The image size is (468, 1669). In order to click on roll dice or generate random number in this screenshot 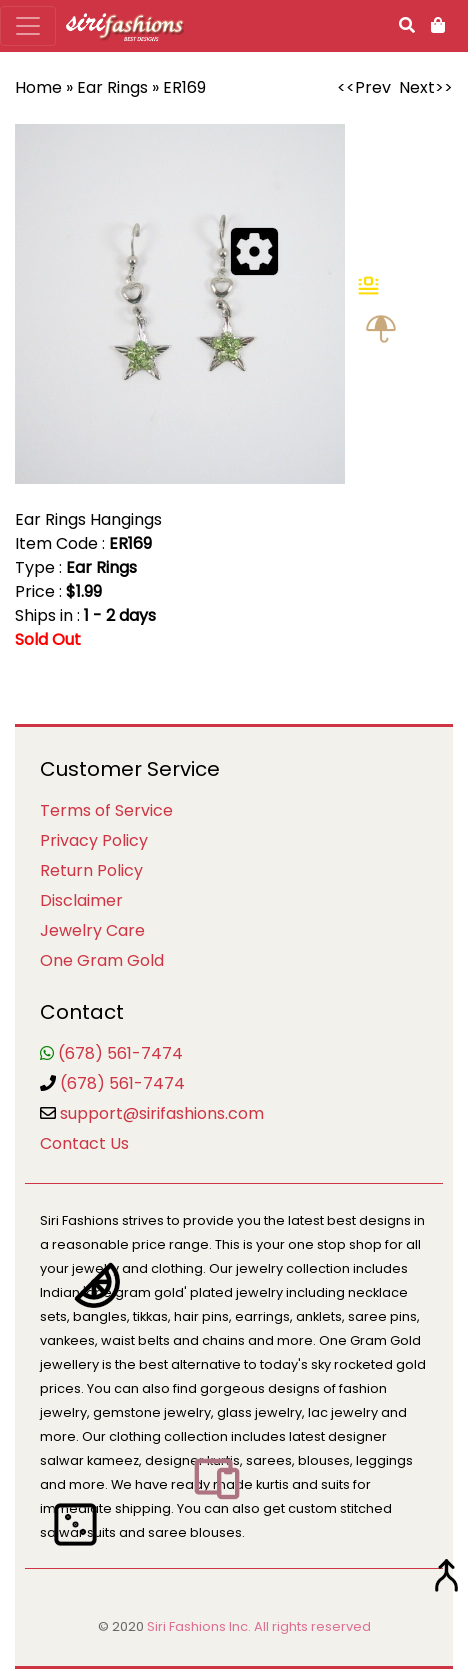, I will do `click(75, 1524)`.